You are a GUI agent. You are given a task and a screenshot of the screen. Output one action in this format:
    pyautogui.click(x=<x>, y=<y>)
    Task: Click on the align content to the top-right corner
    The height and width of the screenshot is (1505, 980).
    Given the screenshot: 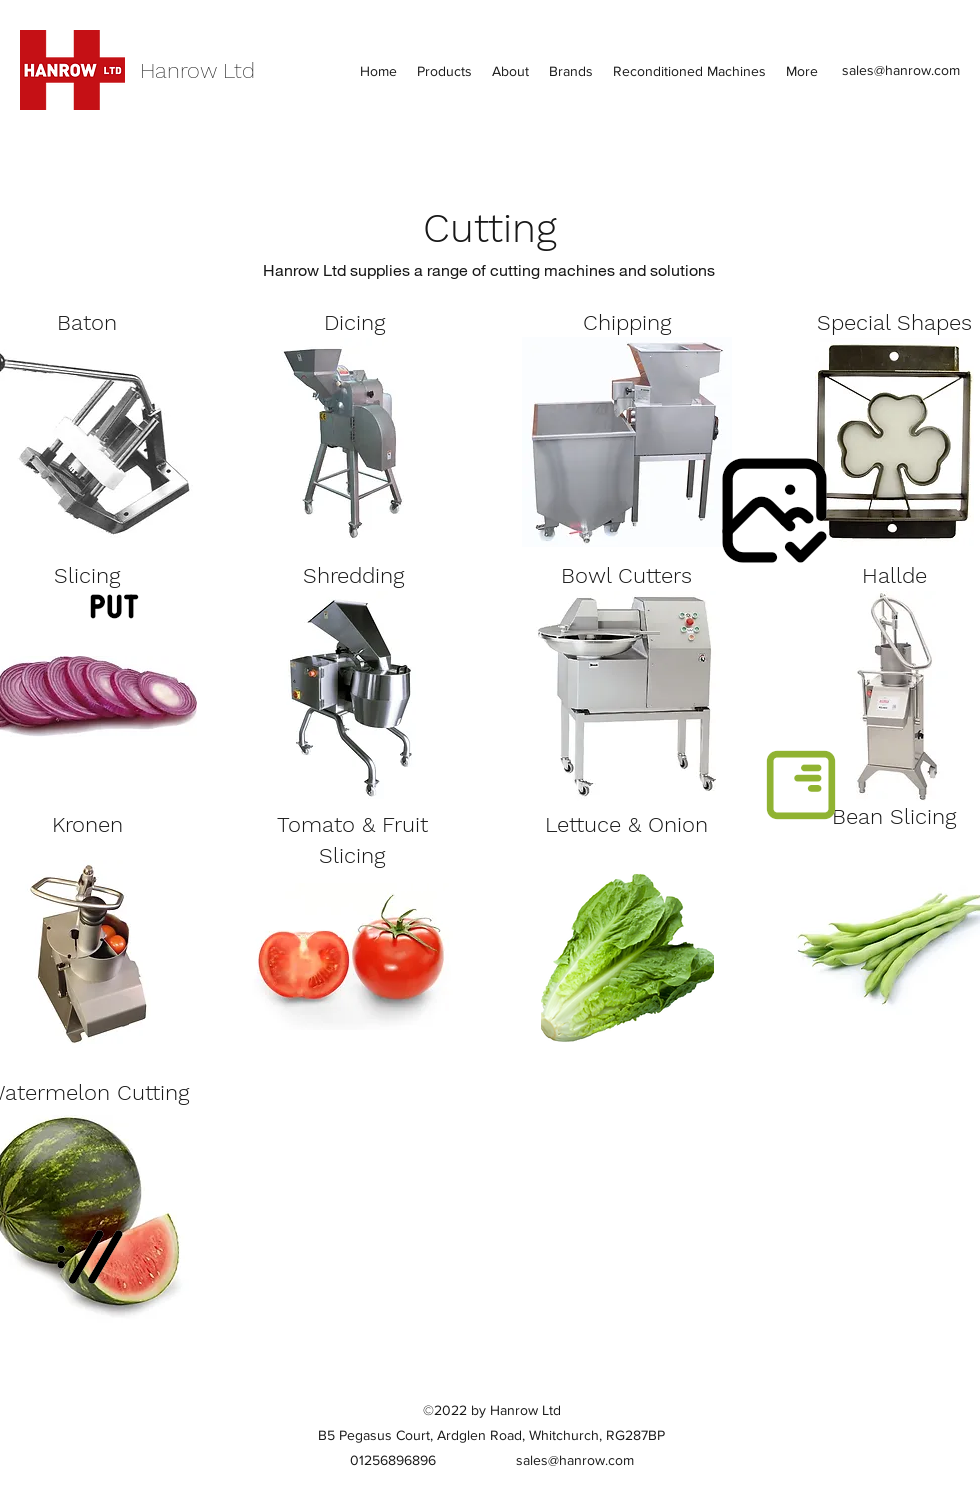 What is the action you would take?
    pyautogui.click(x=801, y=785)
    